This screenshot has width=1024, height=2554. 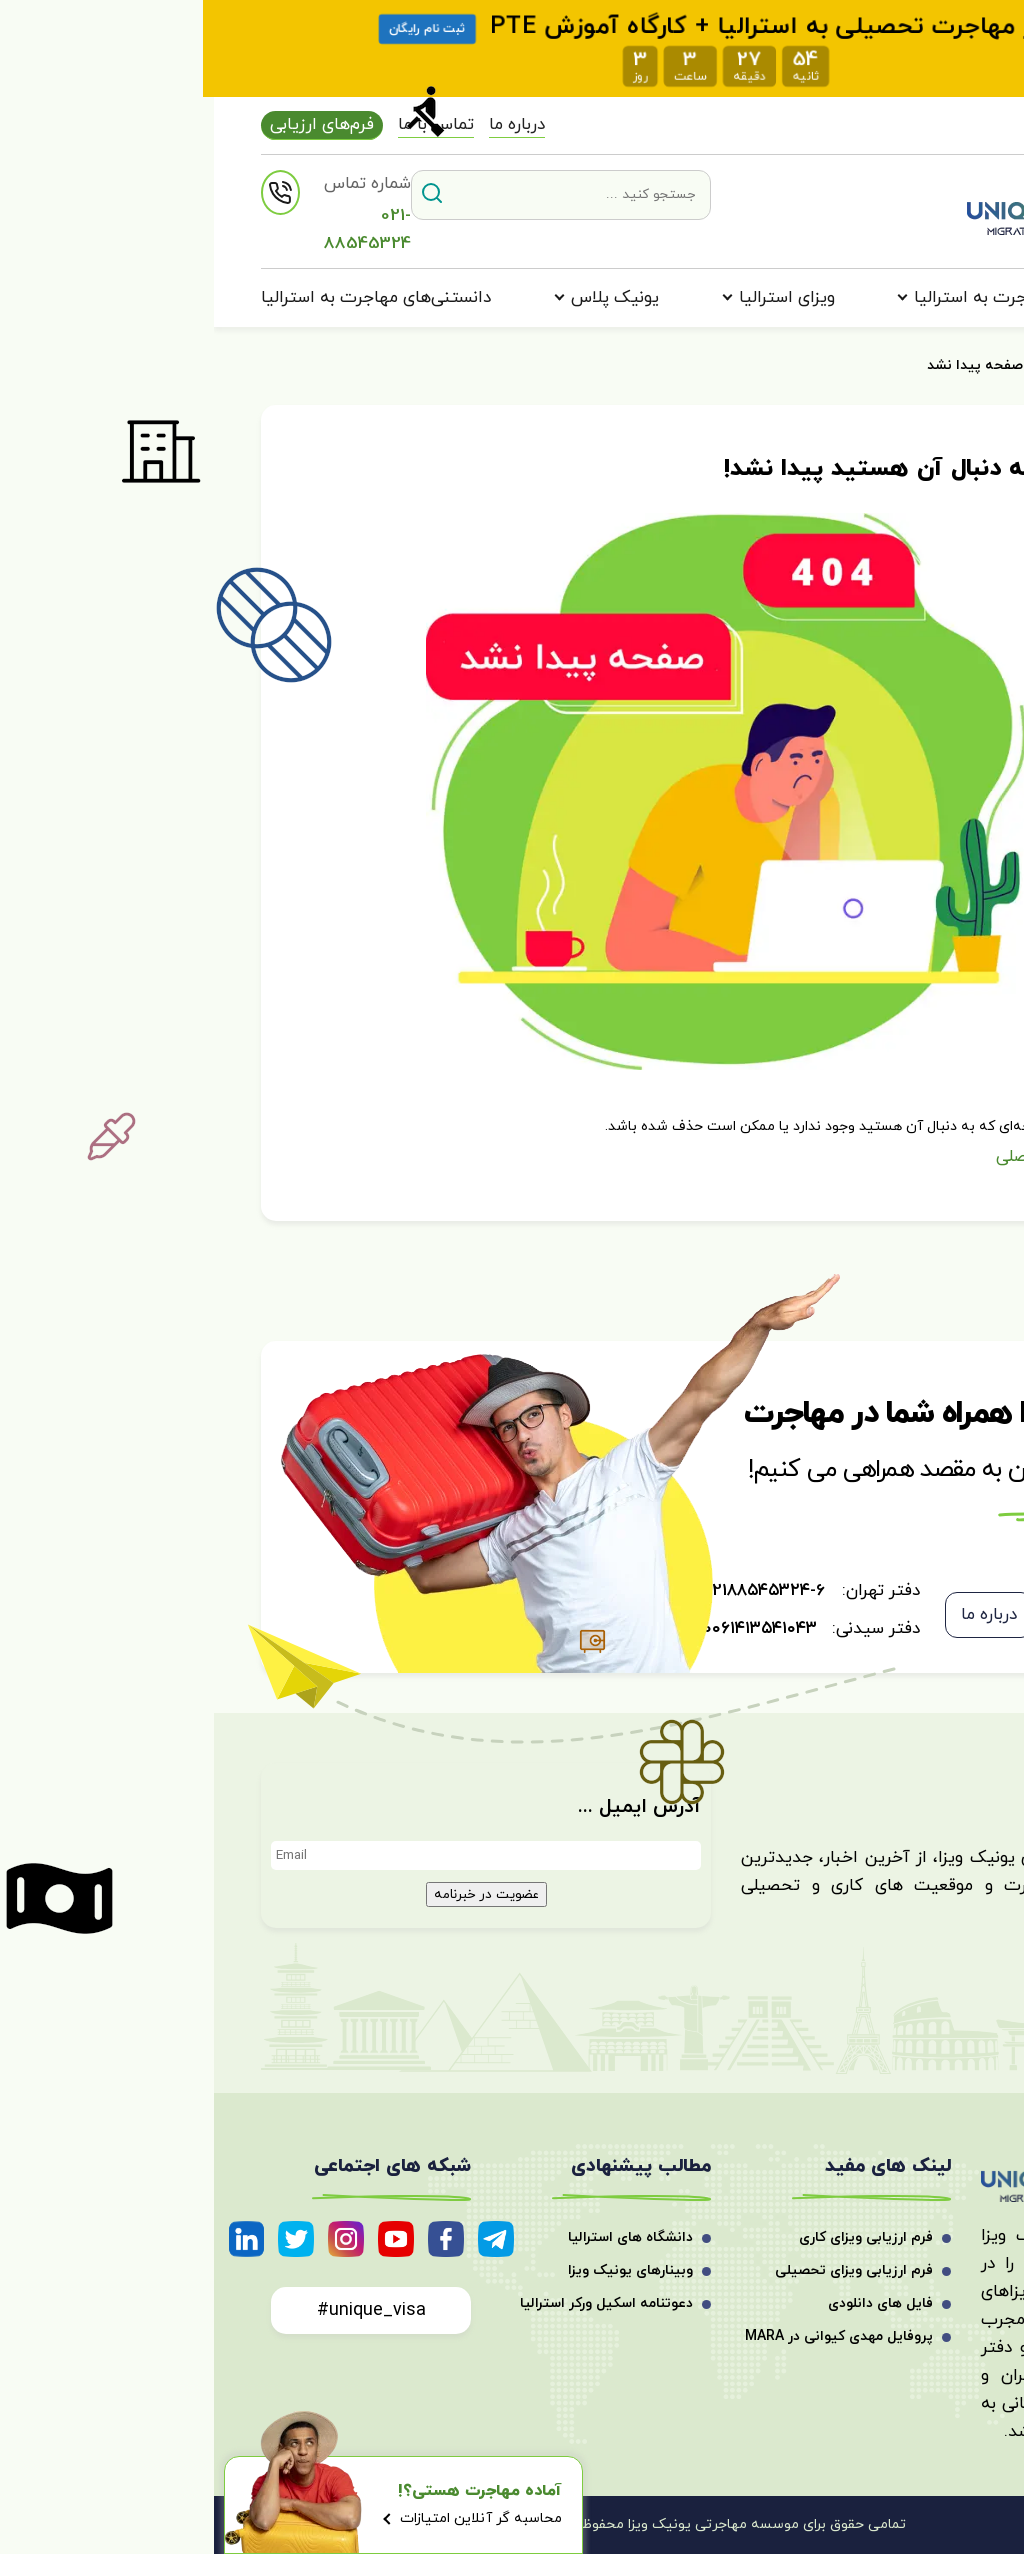 I want to click on view office or workplace location, so click(x=158, y=451).